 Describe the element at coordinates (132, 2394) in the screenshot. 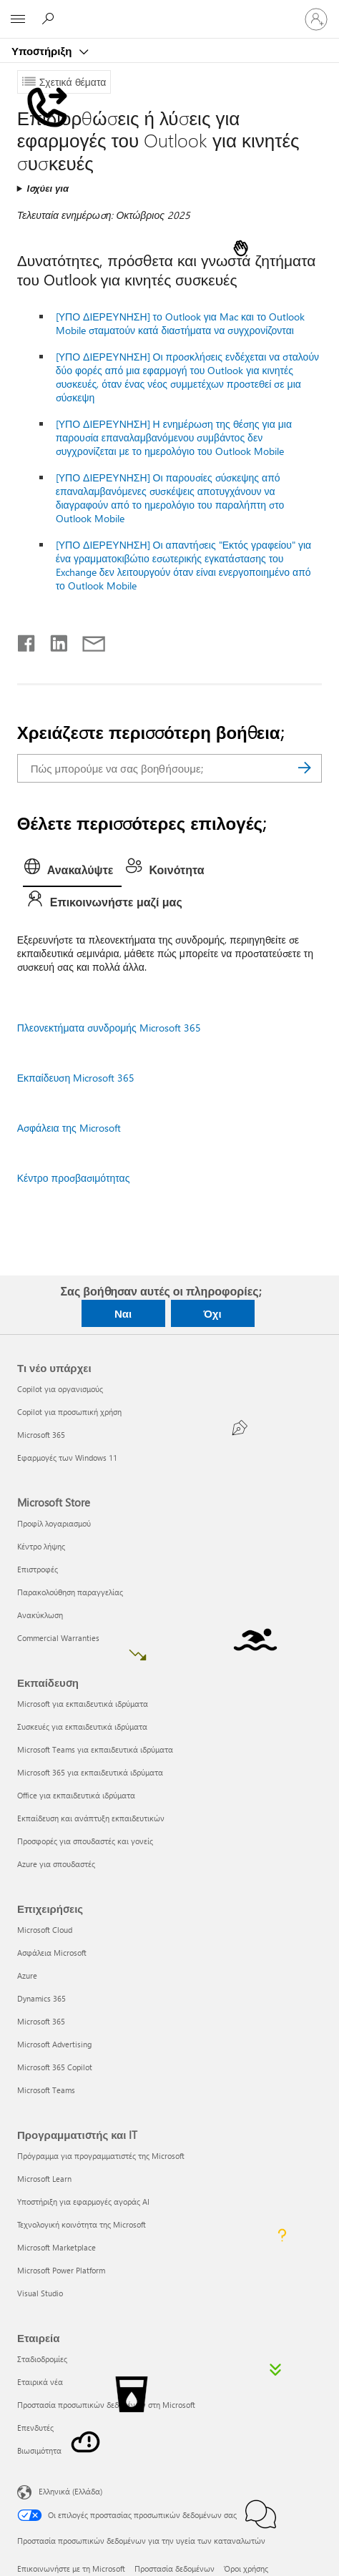

I see `find nearby drink or beverage locations` at that location.